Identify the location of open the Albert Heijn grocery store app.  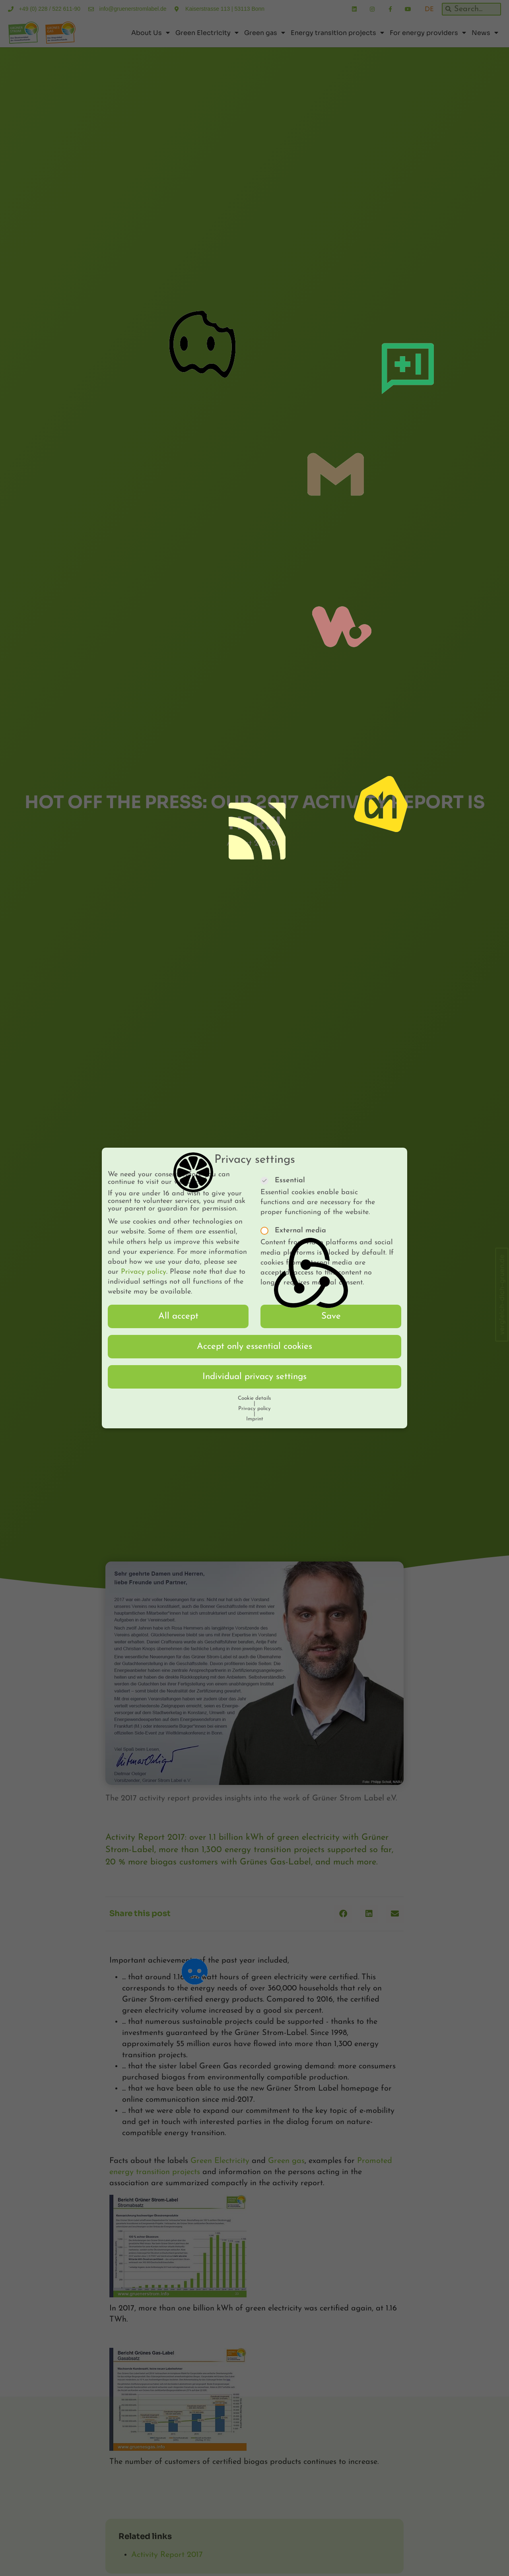
(381, 804).